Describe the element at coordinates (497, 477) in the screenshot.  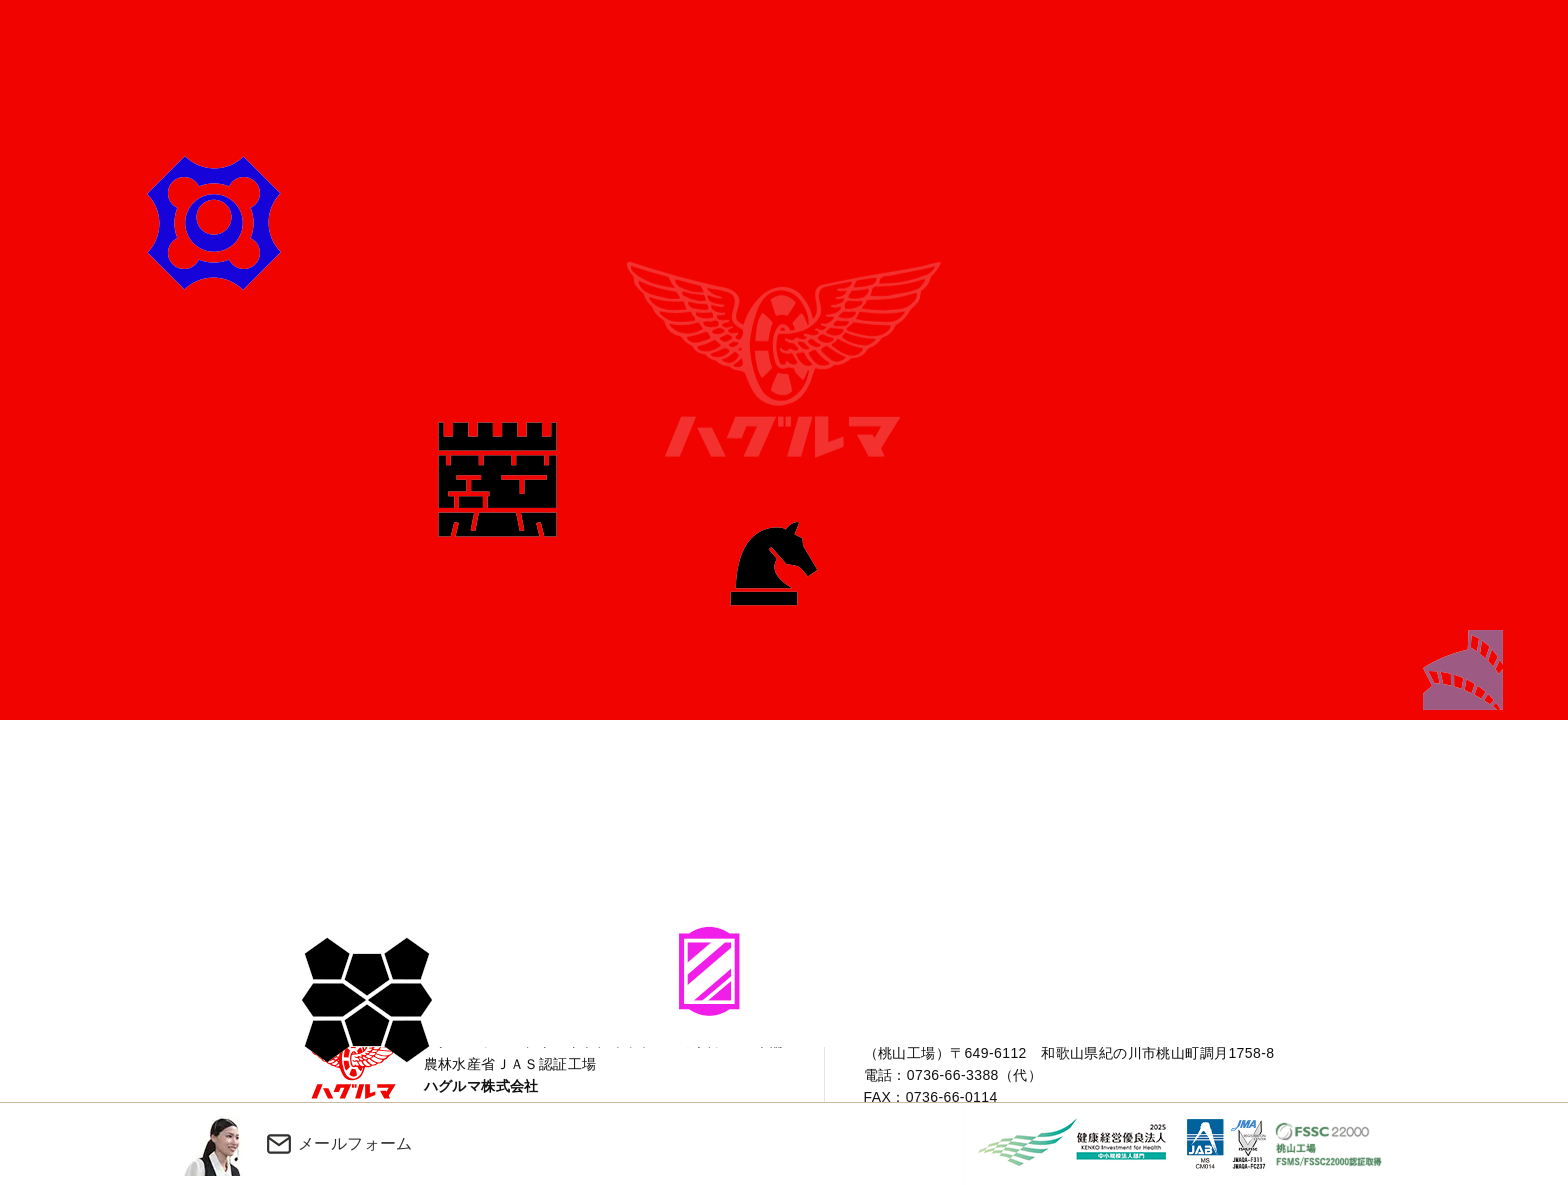
I see `build or upgrade defensive fortifications` at that location.